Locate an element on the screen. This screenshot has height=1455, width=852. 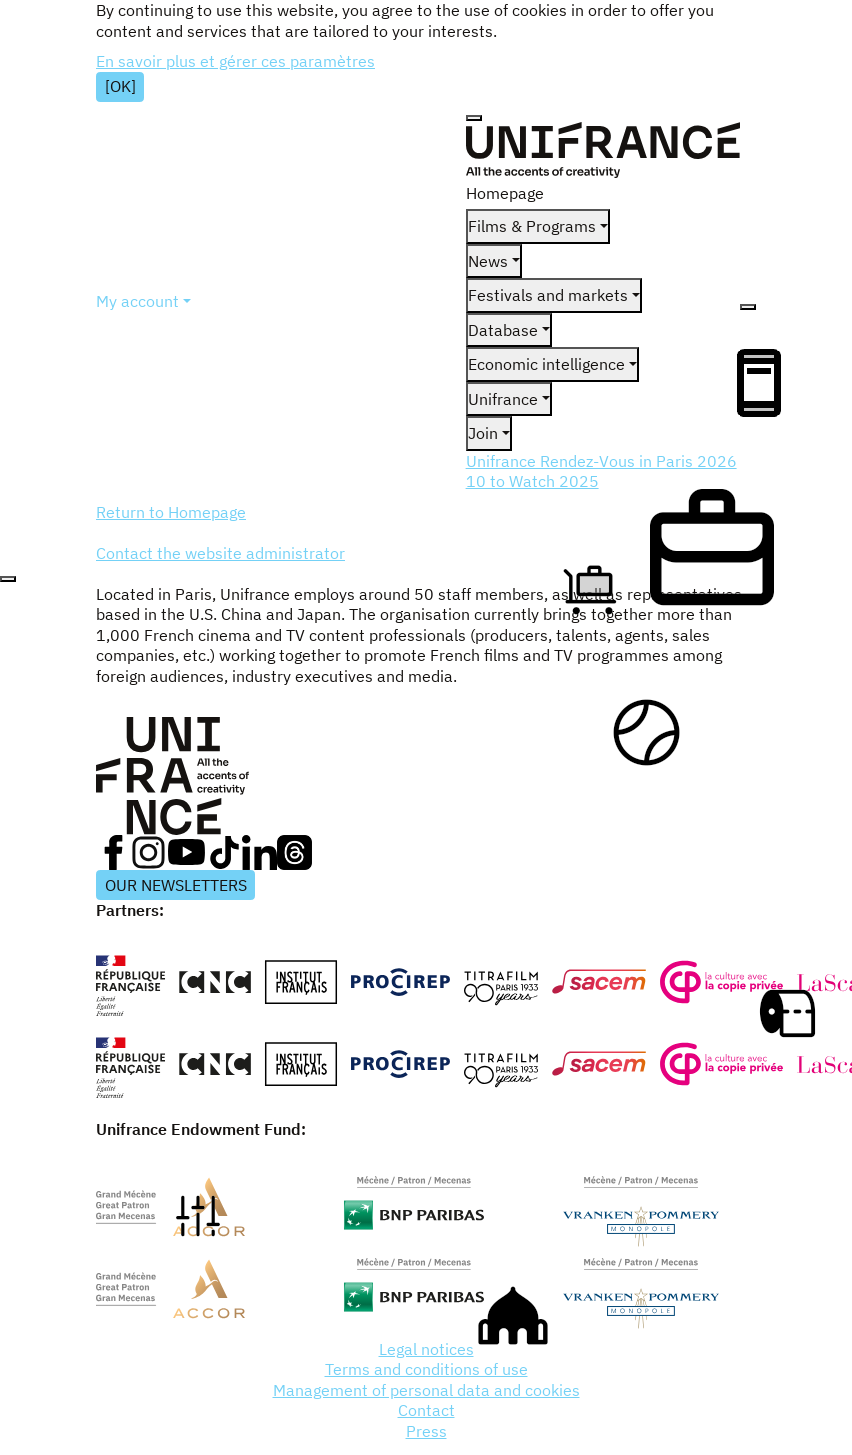
adjust settings or preferences is located at coordinates (198, 1216).